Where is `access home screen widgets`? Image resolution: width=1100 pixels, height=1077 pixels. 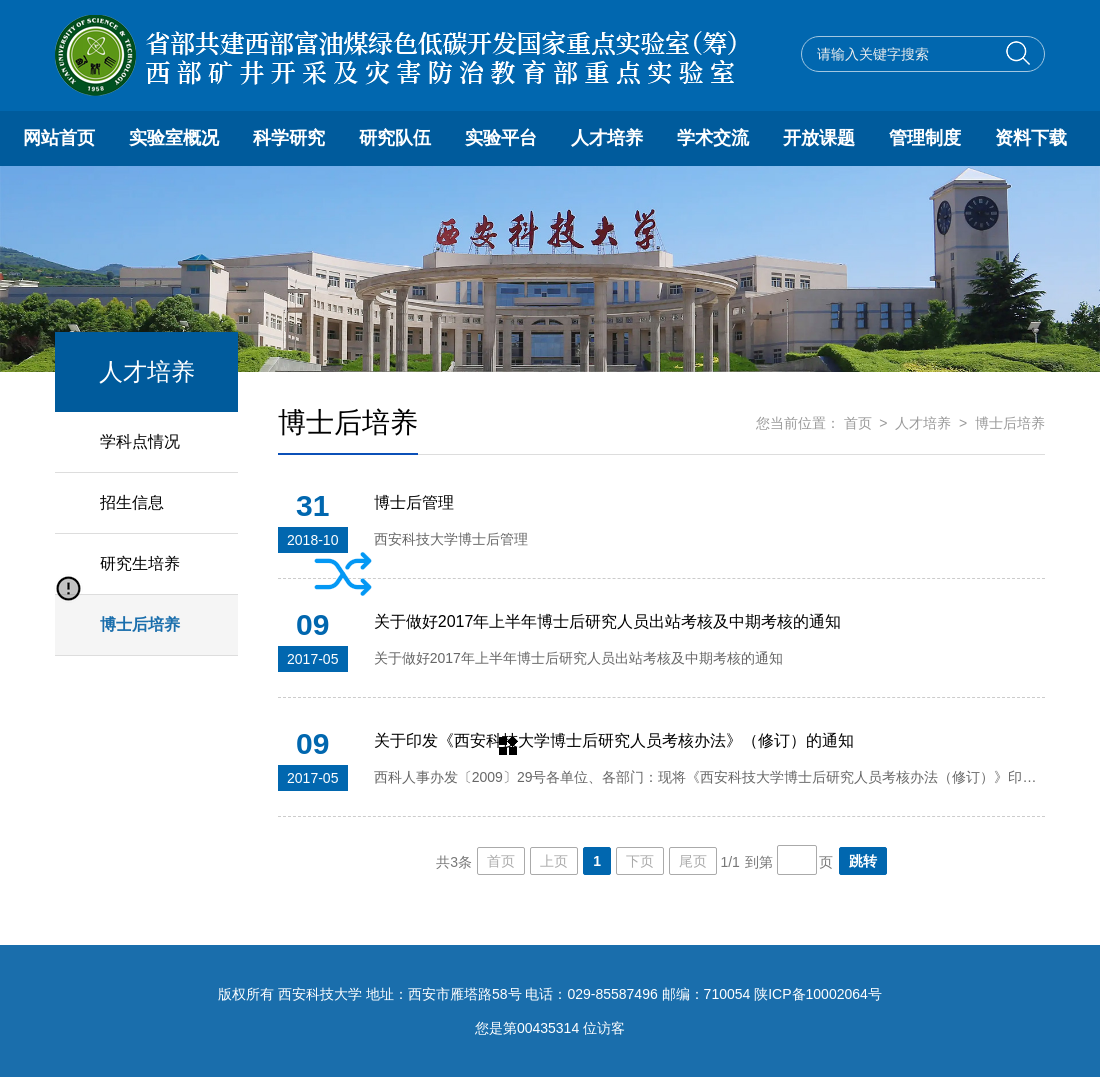
access home screen widgets is located at coordinates (508, 746).